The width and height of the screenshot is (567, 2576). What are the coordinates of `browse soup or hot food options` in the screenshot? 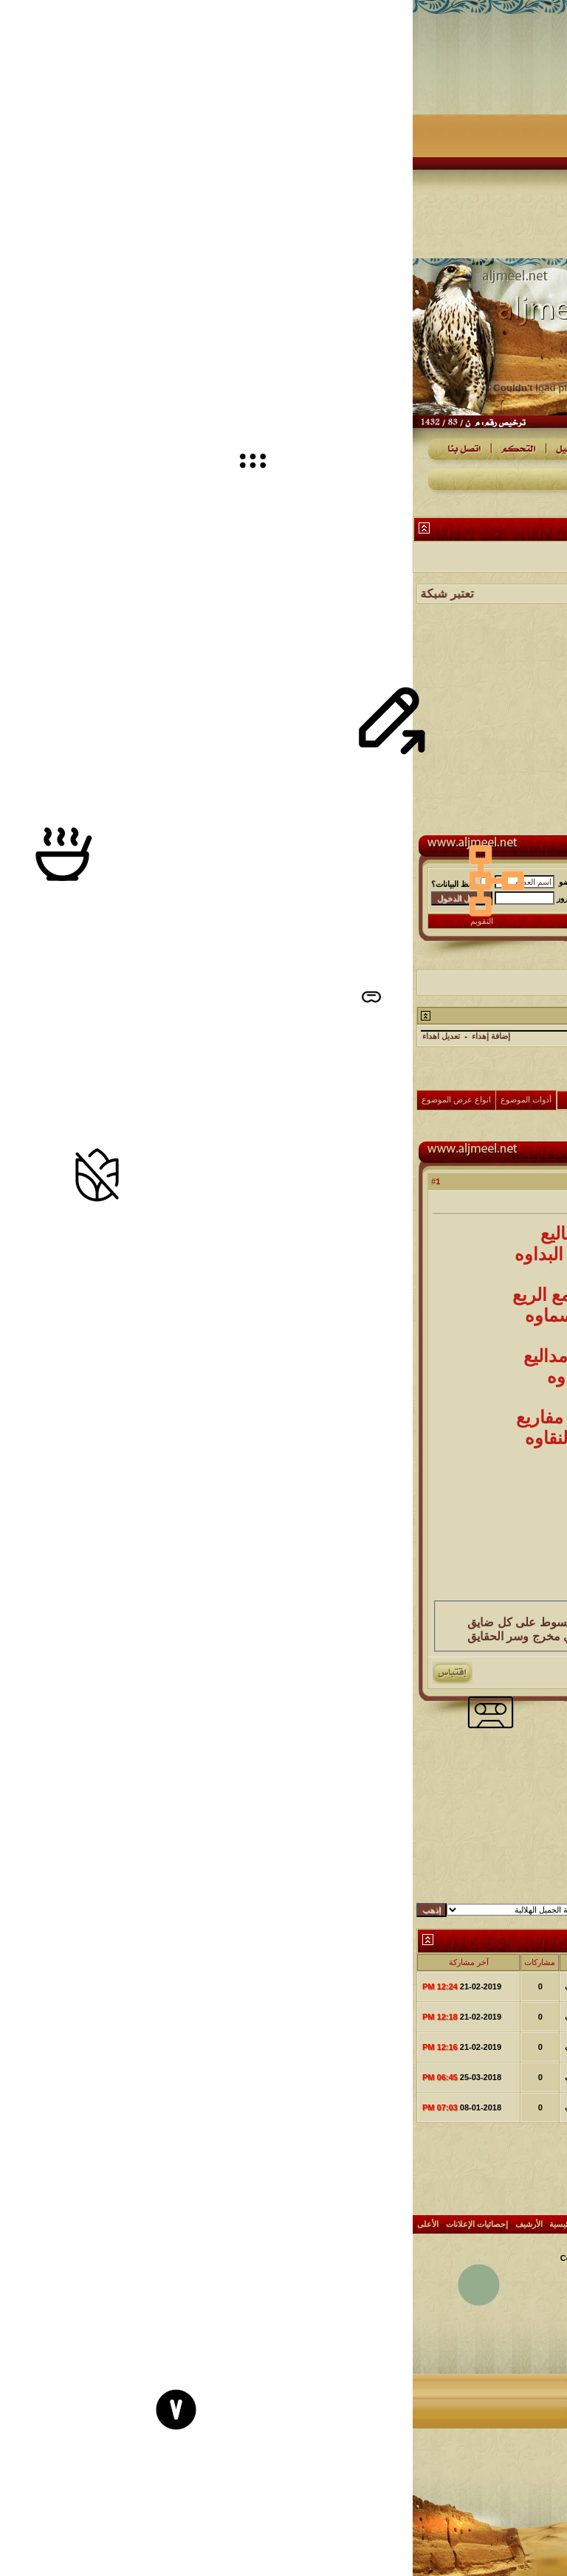 It's located at (62, 854).